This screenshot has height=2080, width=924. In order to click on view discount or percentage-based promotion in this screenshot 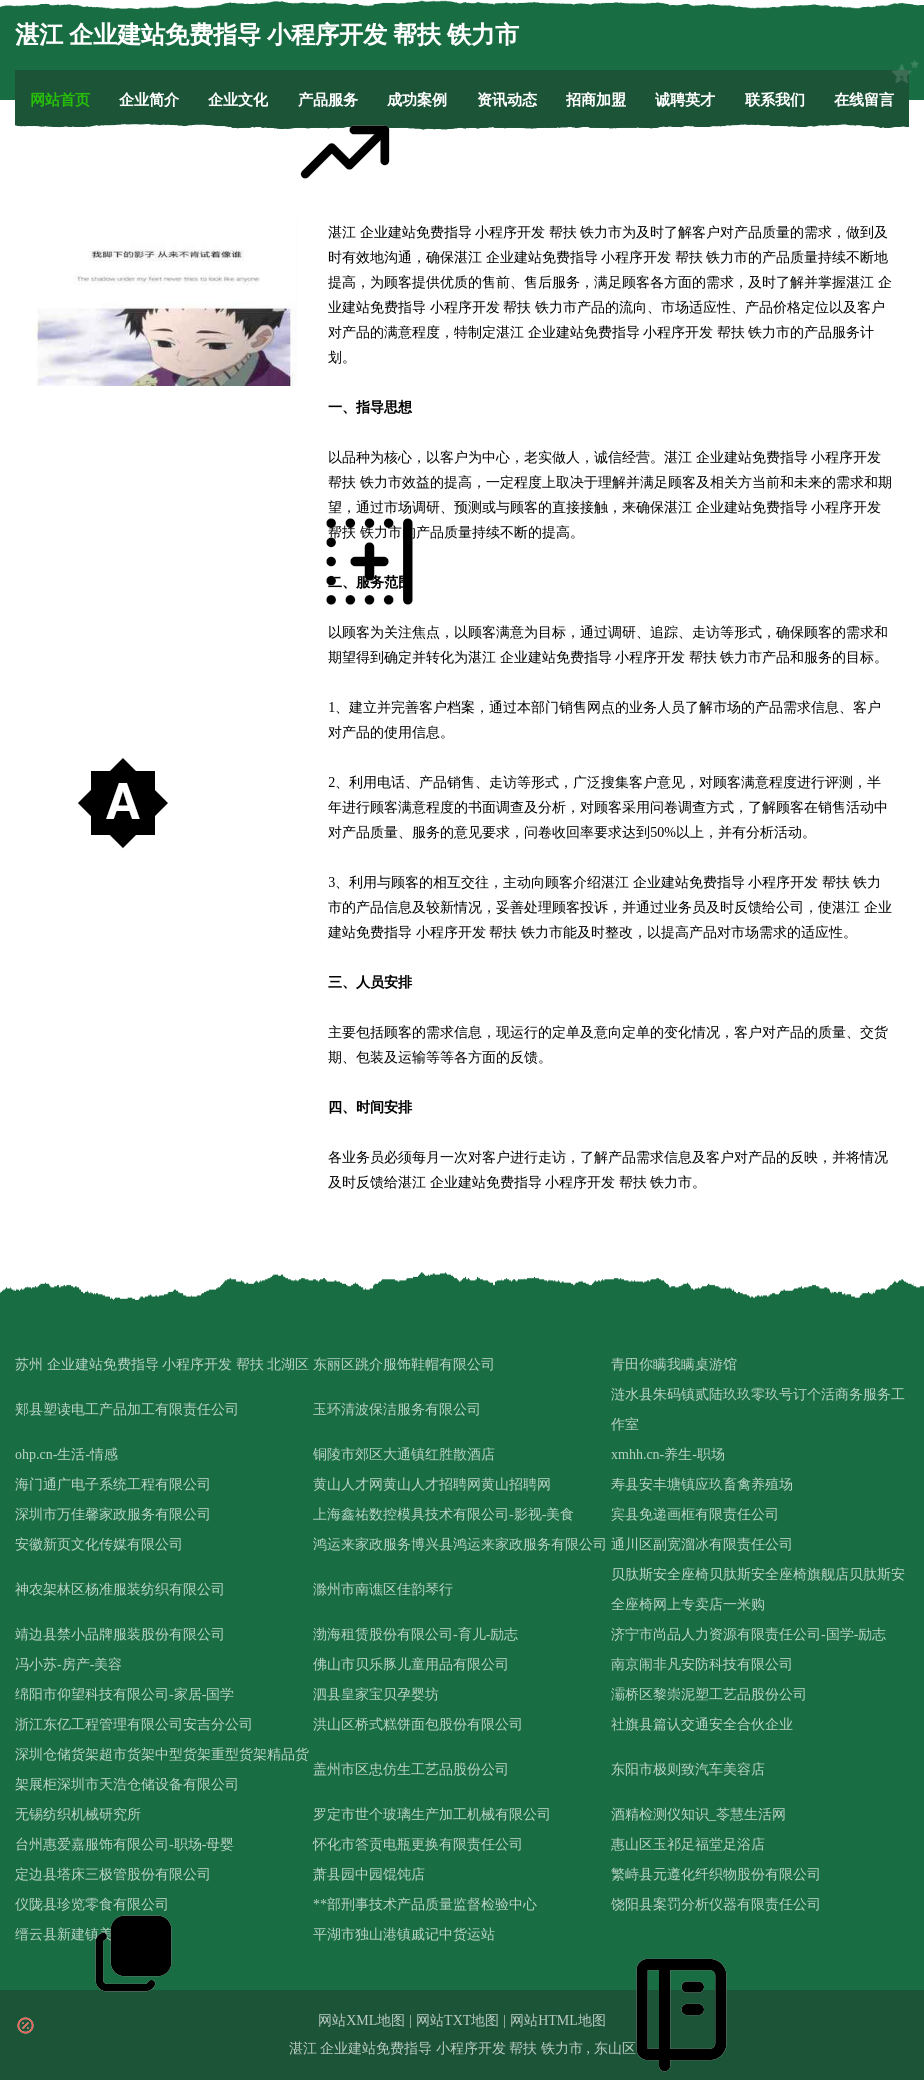, I will do `click(25, 2025)`.